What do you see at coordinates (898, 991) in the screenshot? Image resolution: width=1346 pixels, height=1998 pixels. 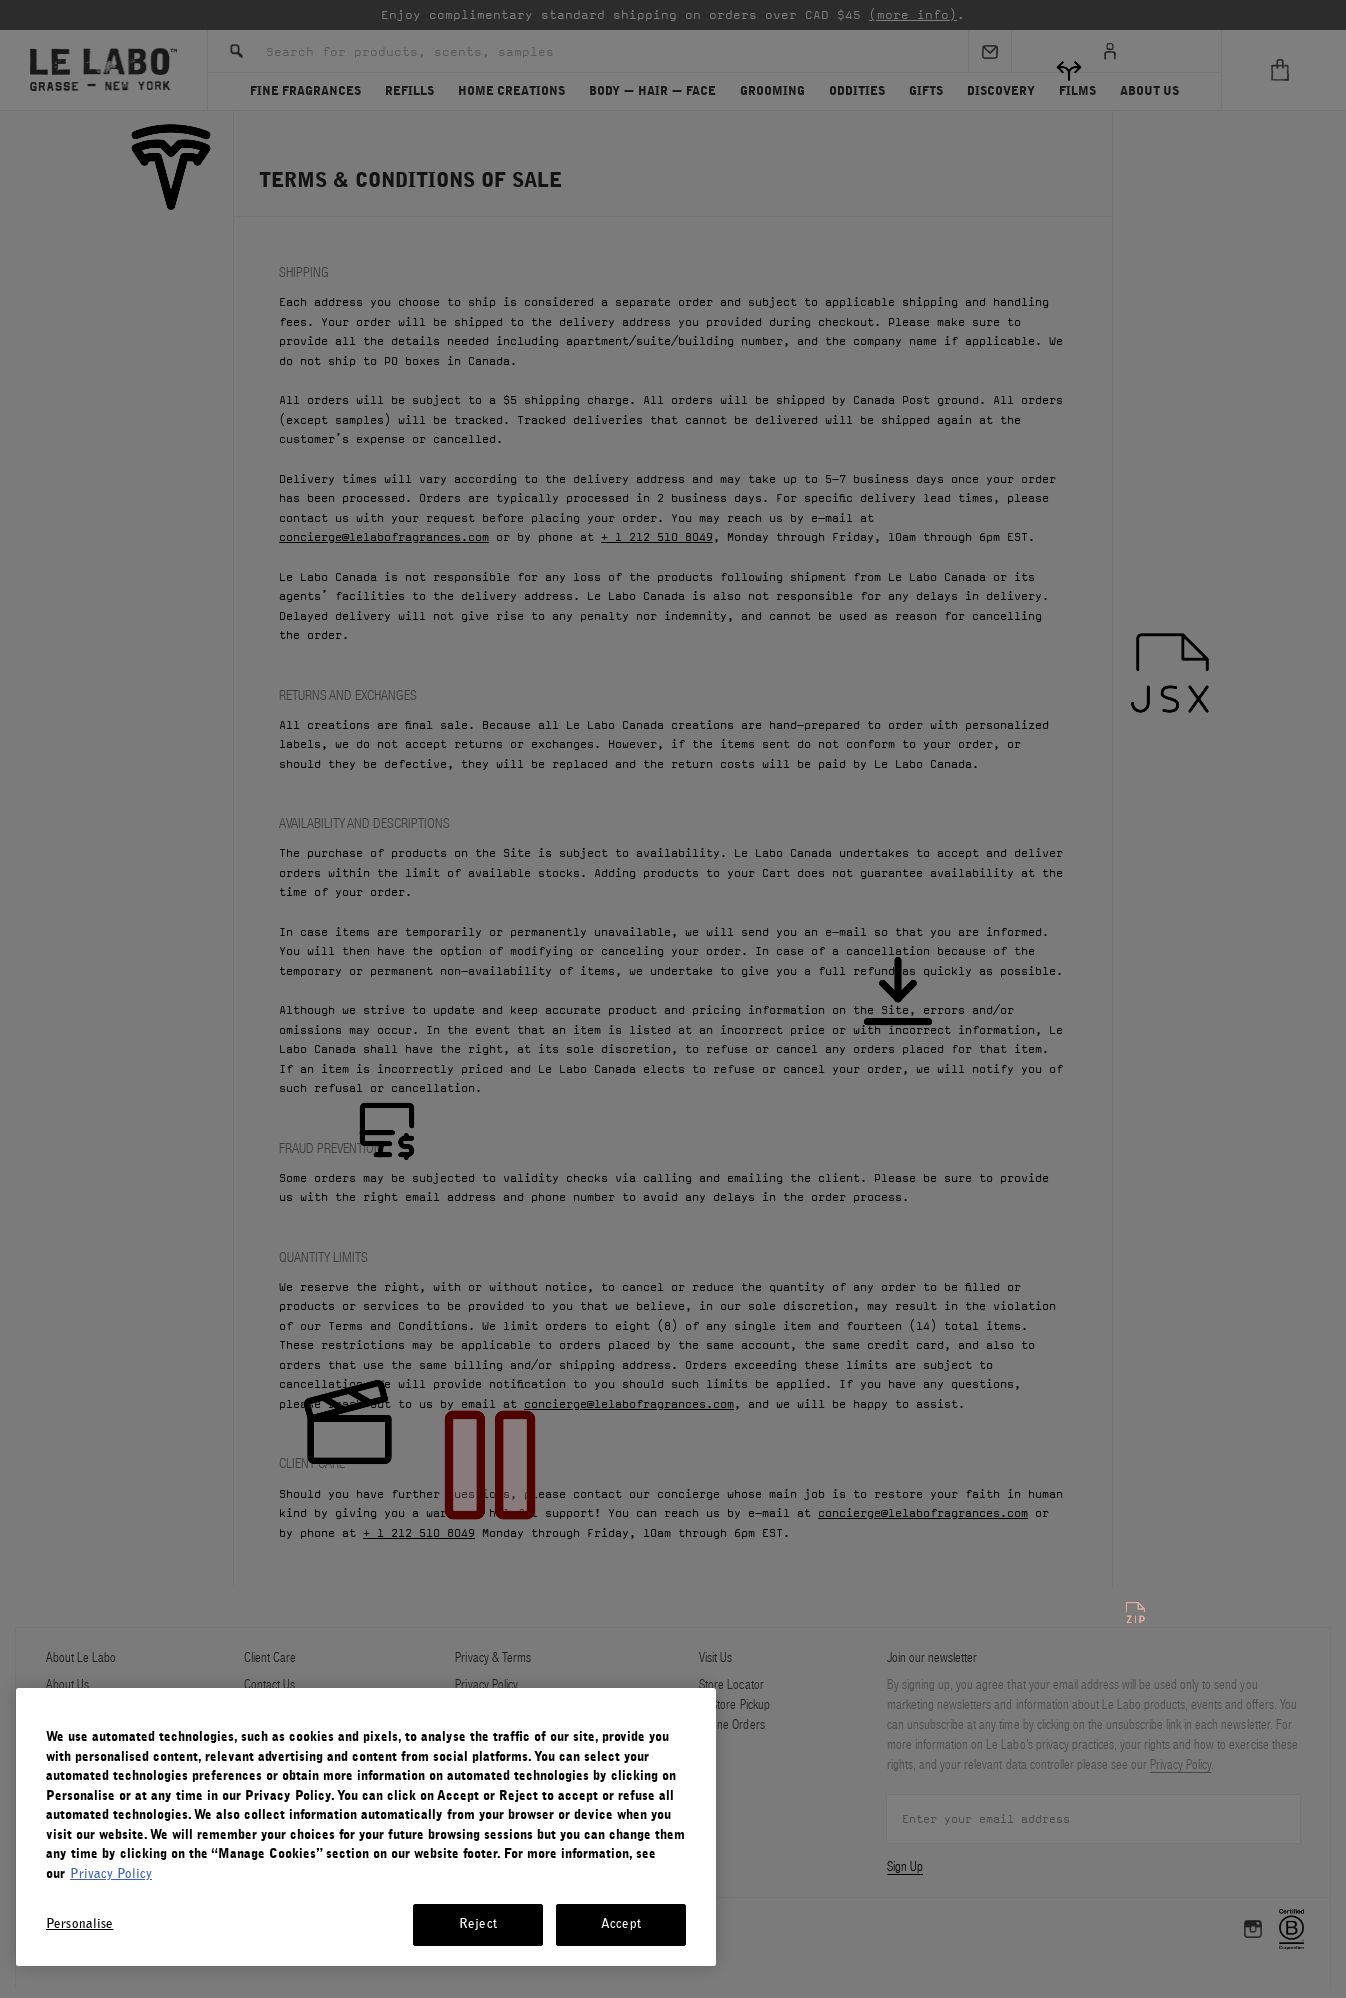 I see `download file to device` at bounding box center [898, 991].